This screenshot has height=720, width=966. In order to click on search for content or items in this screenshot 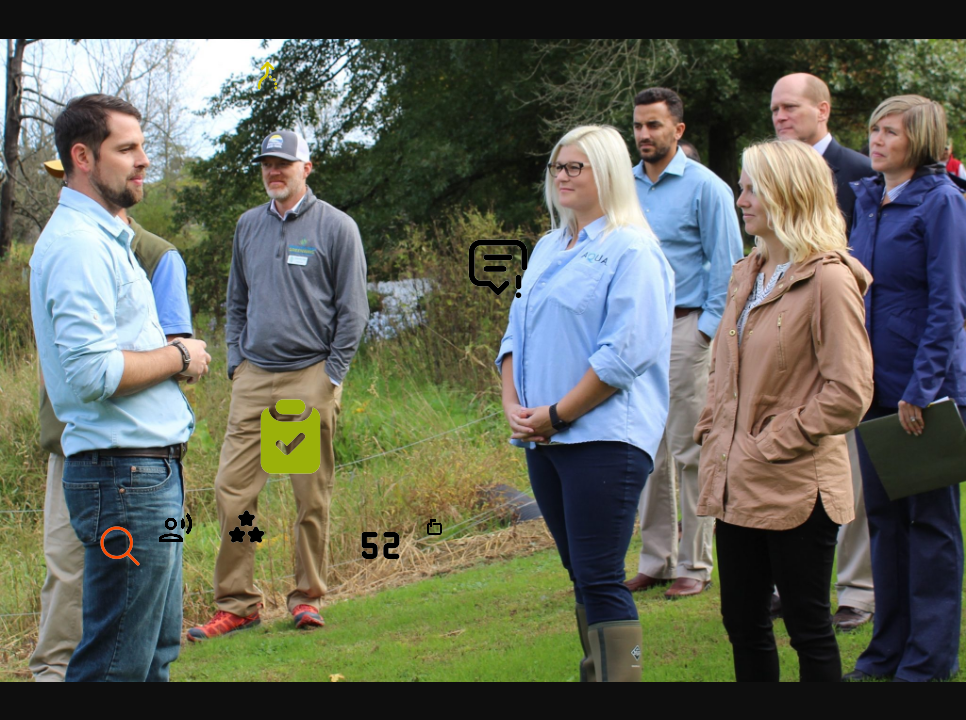, I will do `click(120, 546)`.